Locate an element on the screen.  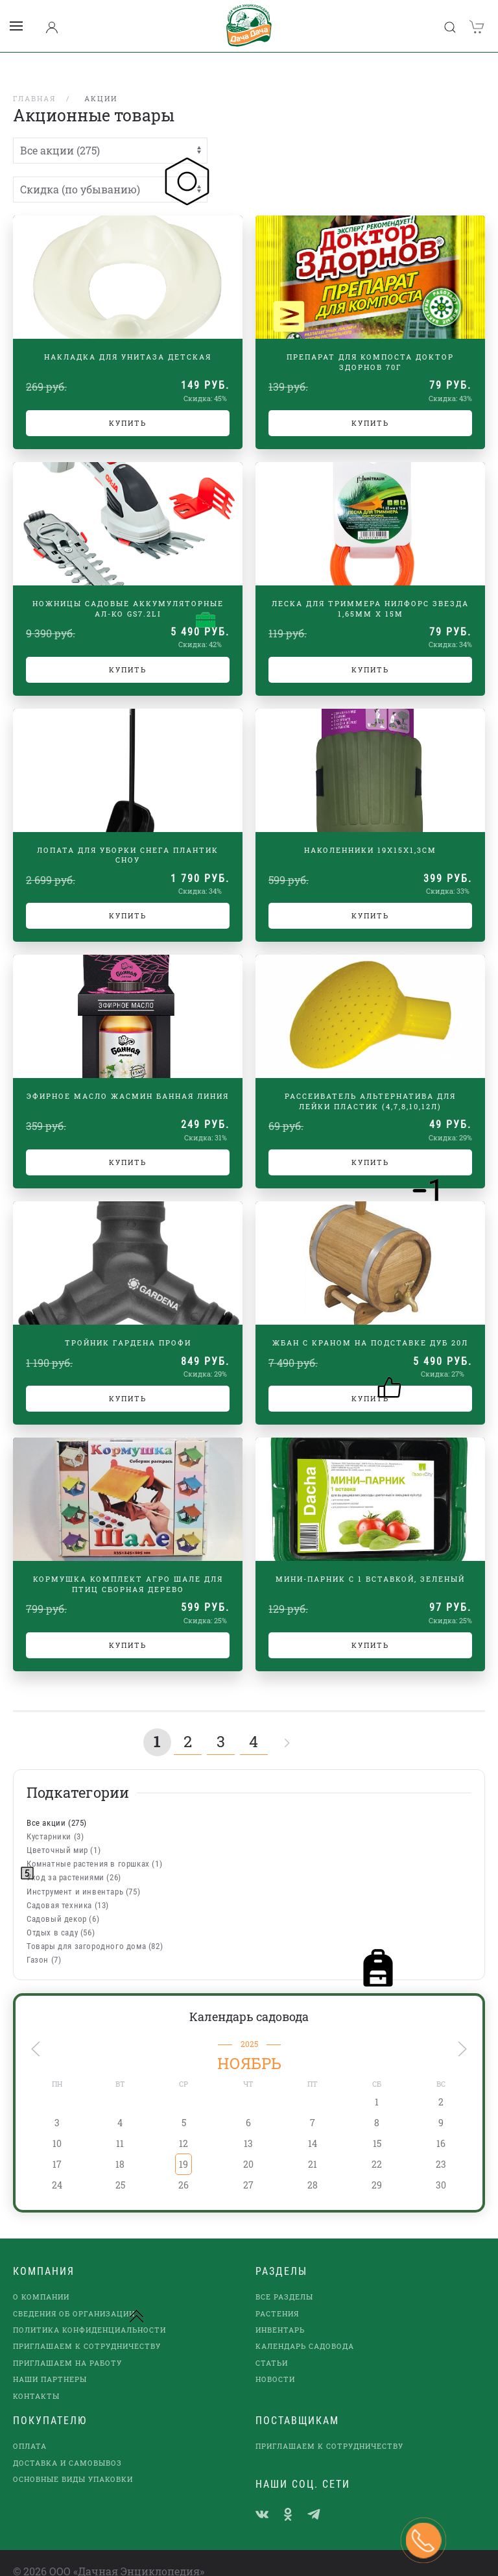
access settings or configuration options is located at coordinates (187, 181).